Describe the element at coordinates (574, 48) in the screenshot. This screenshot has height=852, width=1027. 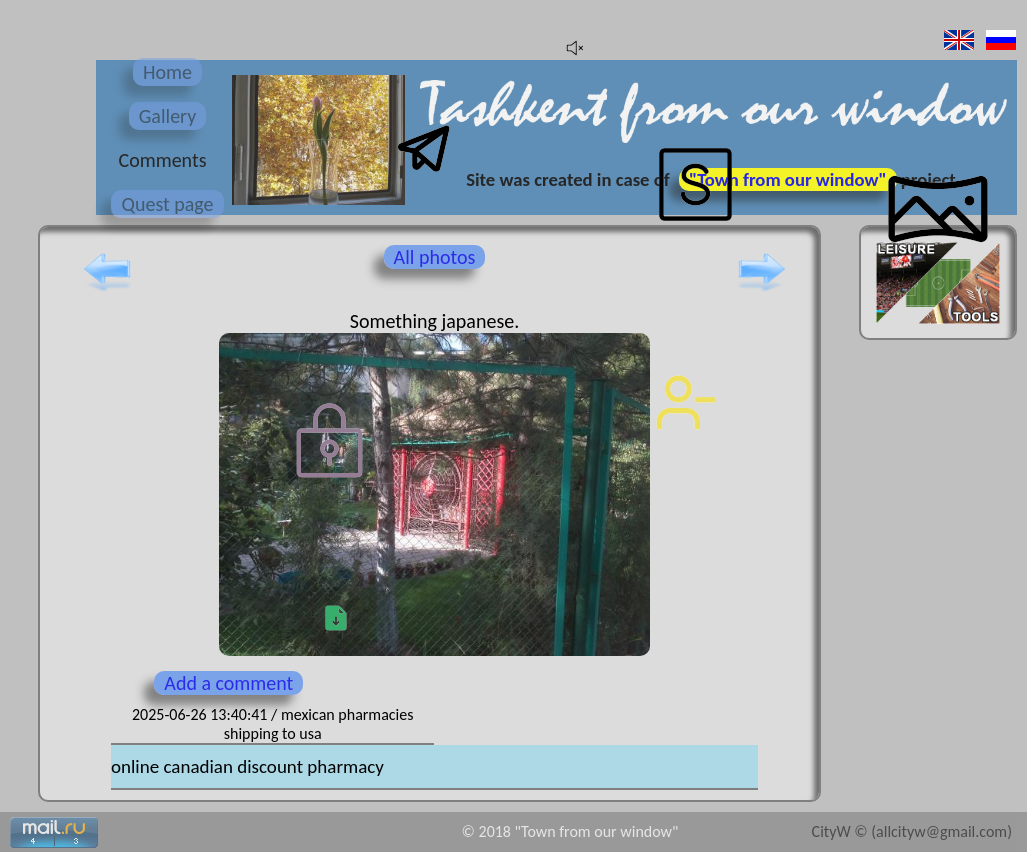
I see `mute audio` at that location.